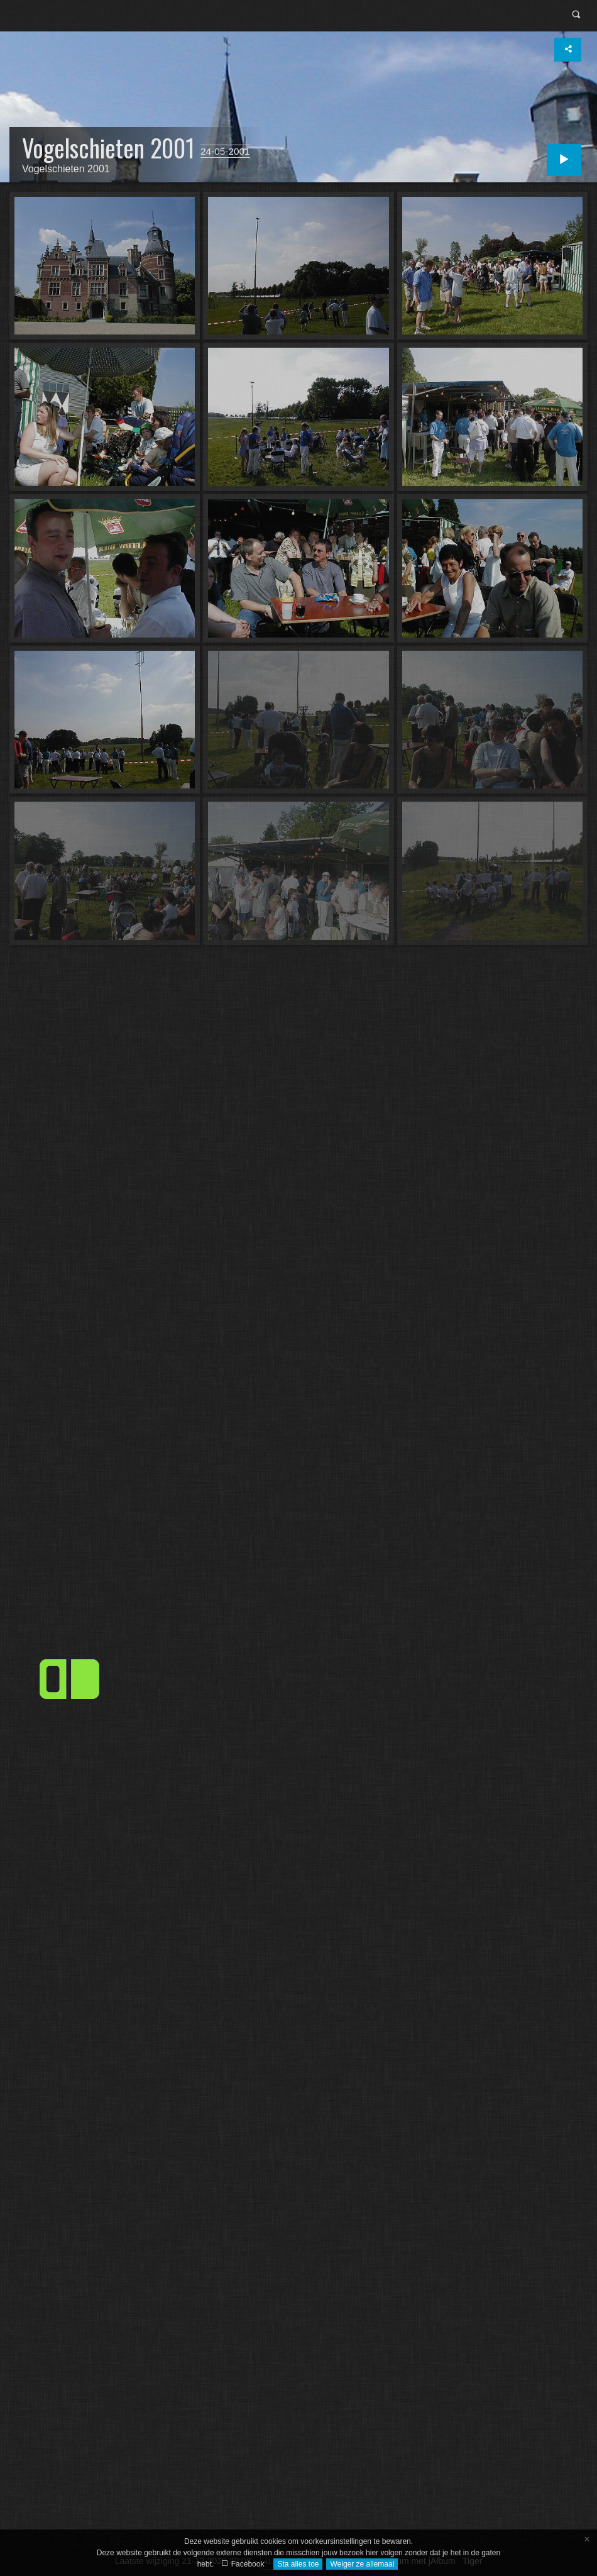  What do you see at coordinates (69, 1679) in the screenshot?
I see `access sleep or bedding settings` at bounding box center [69, 1679].